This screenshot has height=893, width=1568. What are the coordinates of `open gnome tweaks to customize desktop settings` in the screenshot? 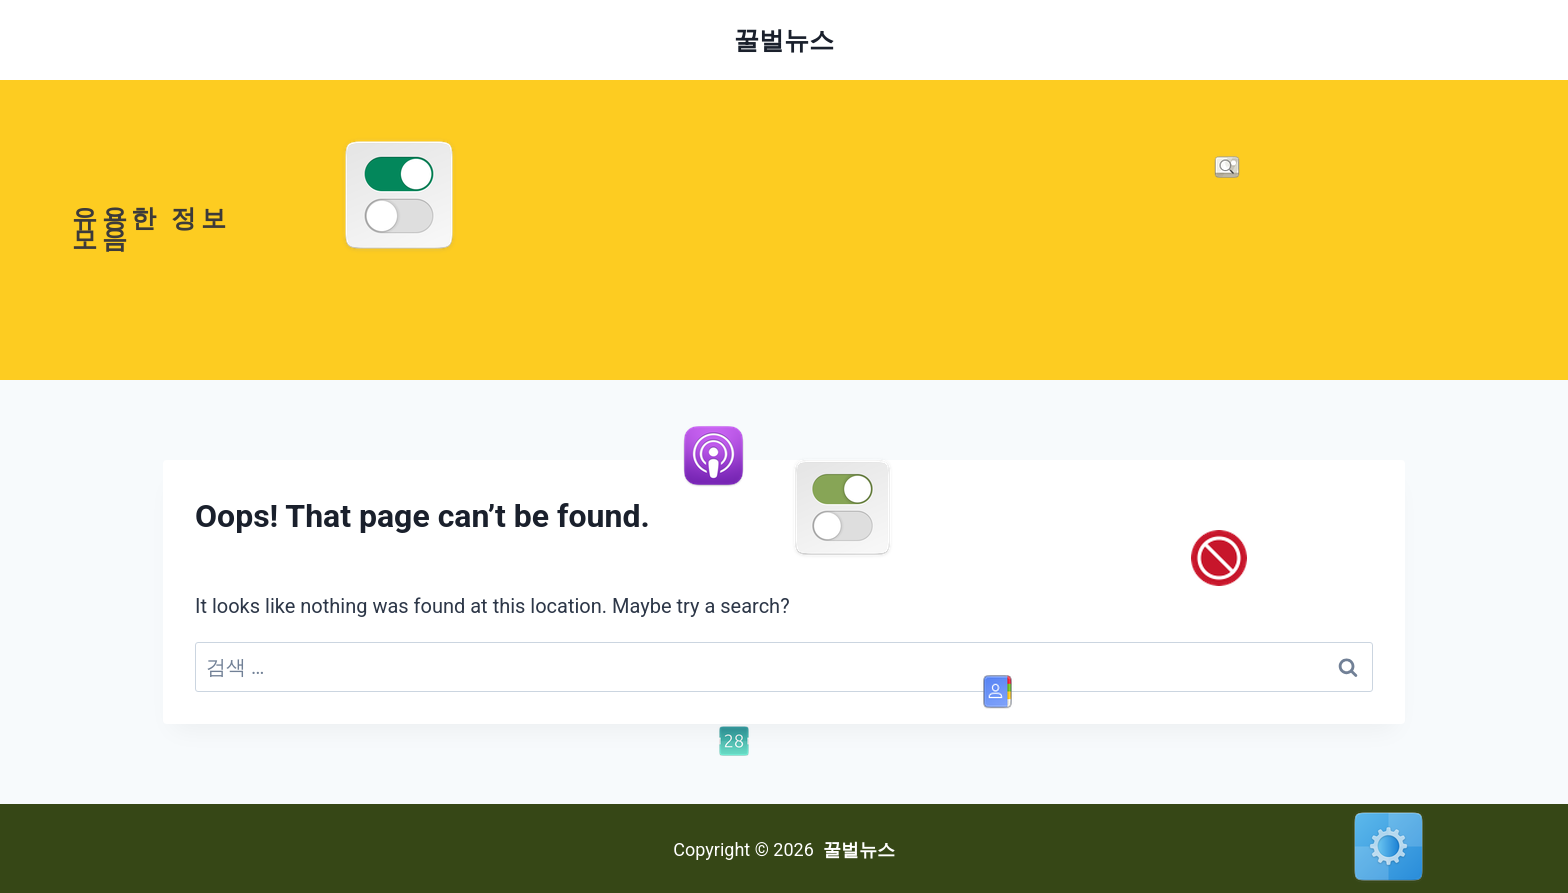 It's located at (842, 507).